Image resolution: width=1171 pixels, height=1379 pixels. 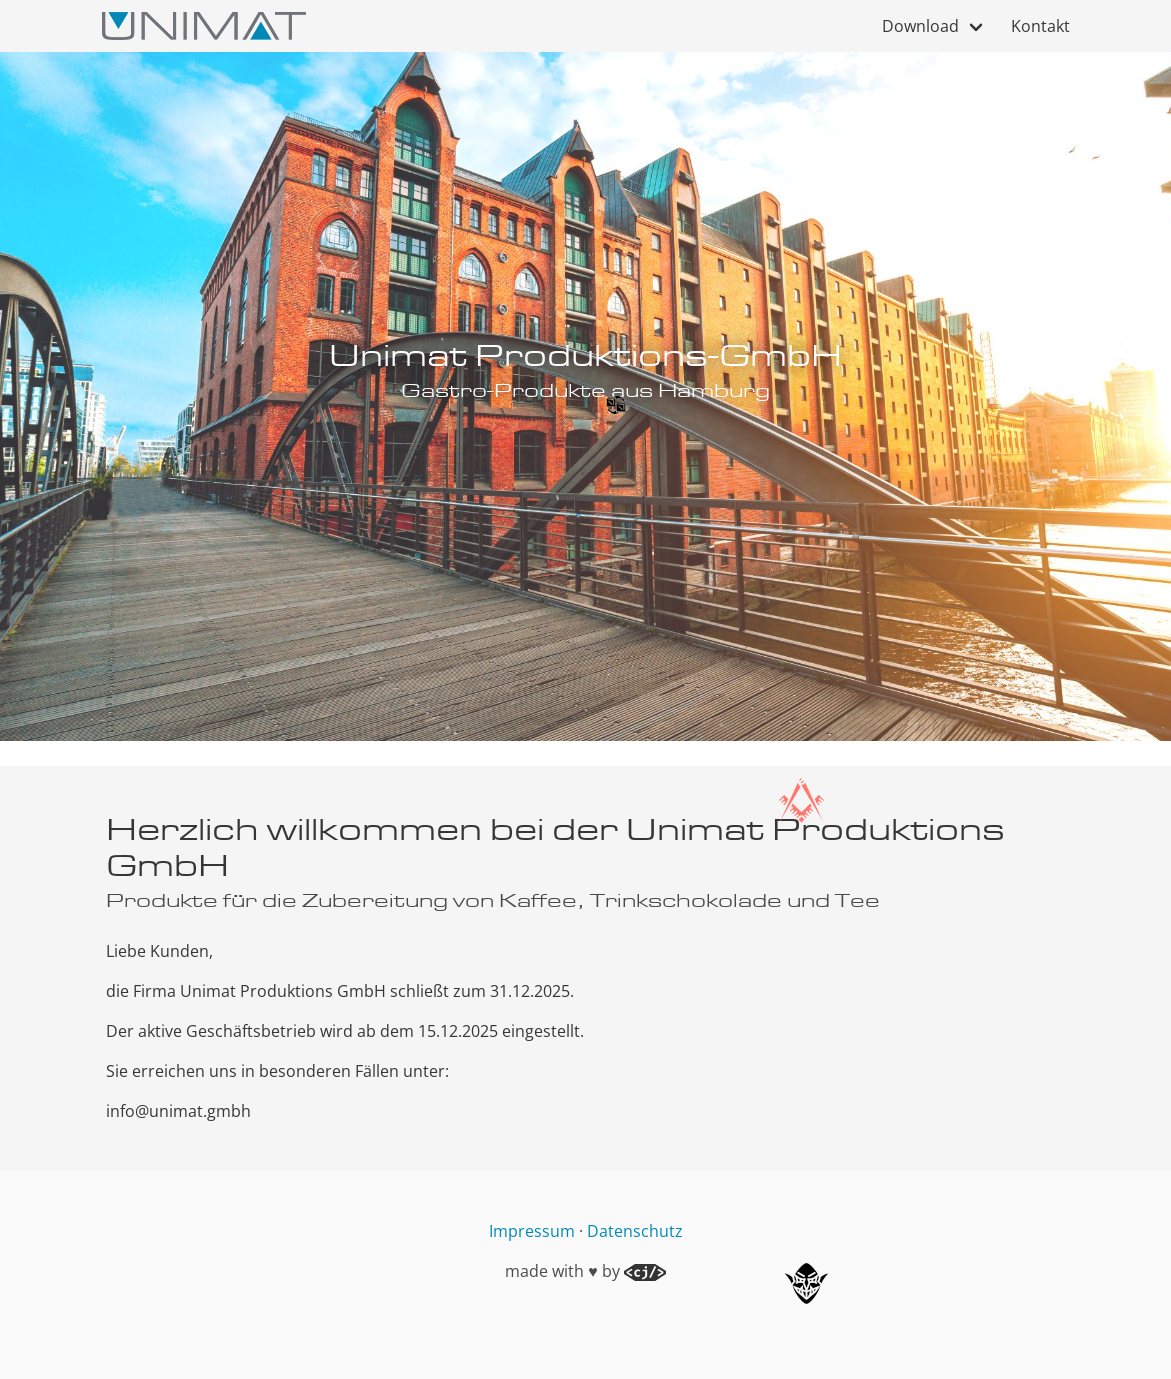 What do you see at coordinates (616, 405) in the screenshot?
I see `initiate a trade or exchange between players` at bounding box center [616, 405].